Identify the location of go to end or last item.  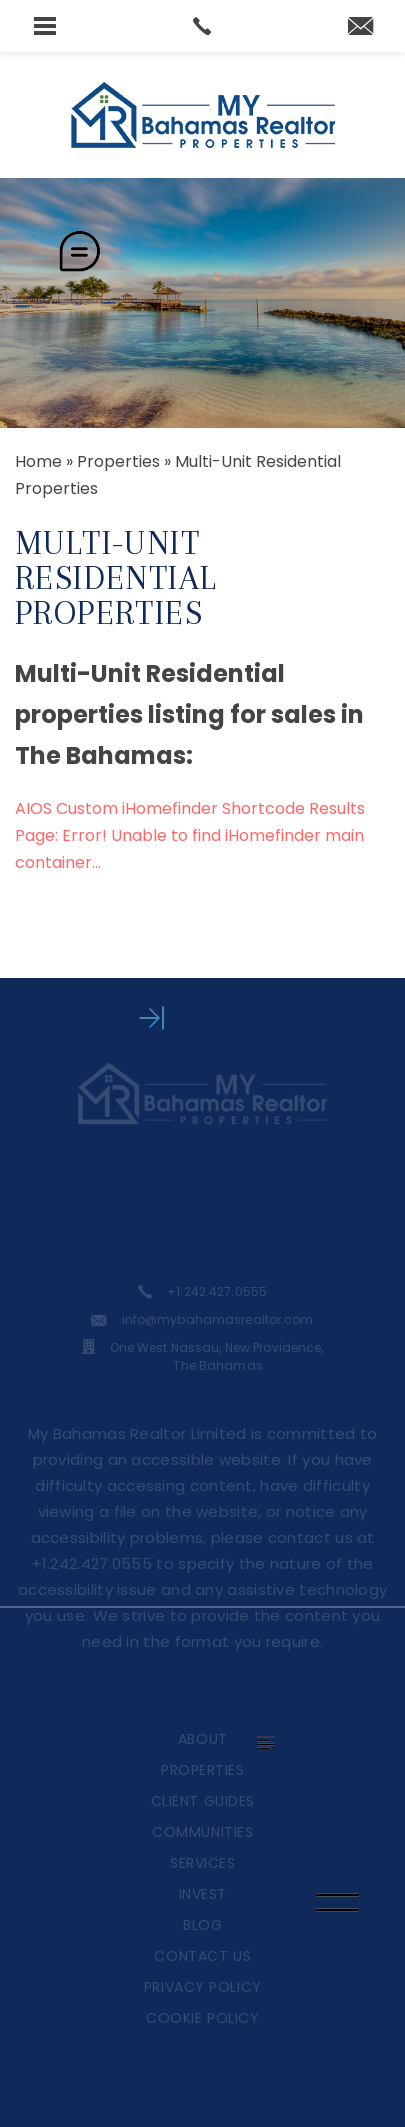
(152, 1018).